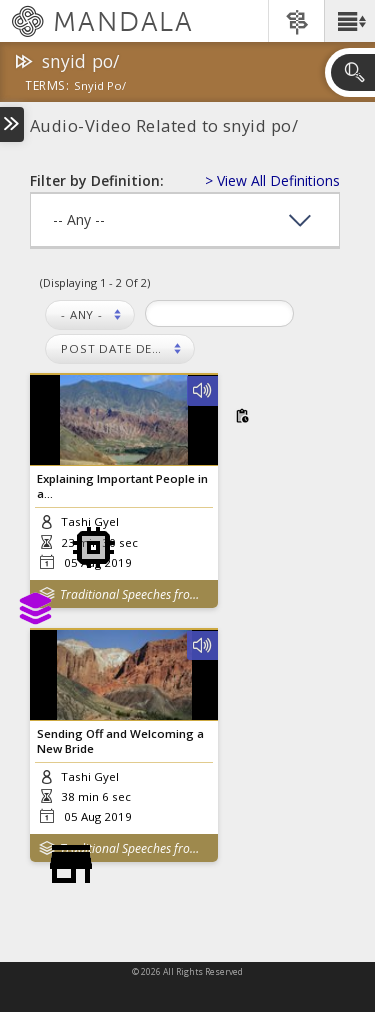 The width and height of the screenshot is (375, 1012). What do you see at coordinates (242, 416) in the screenshot?
I see `view pending tasks or actions` at bounding box center [242, 416].